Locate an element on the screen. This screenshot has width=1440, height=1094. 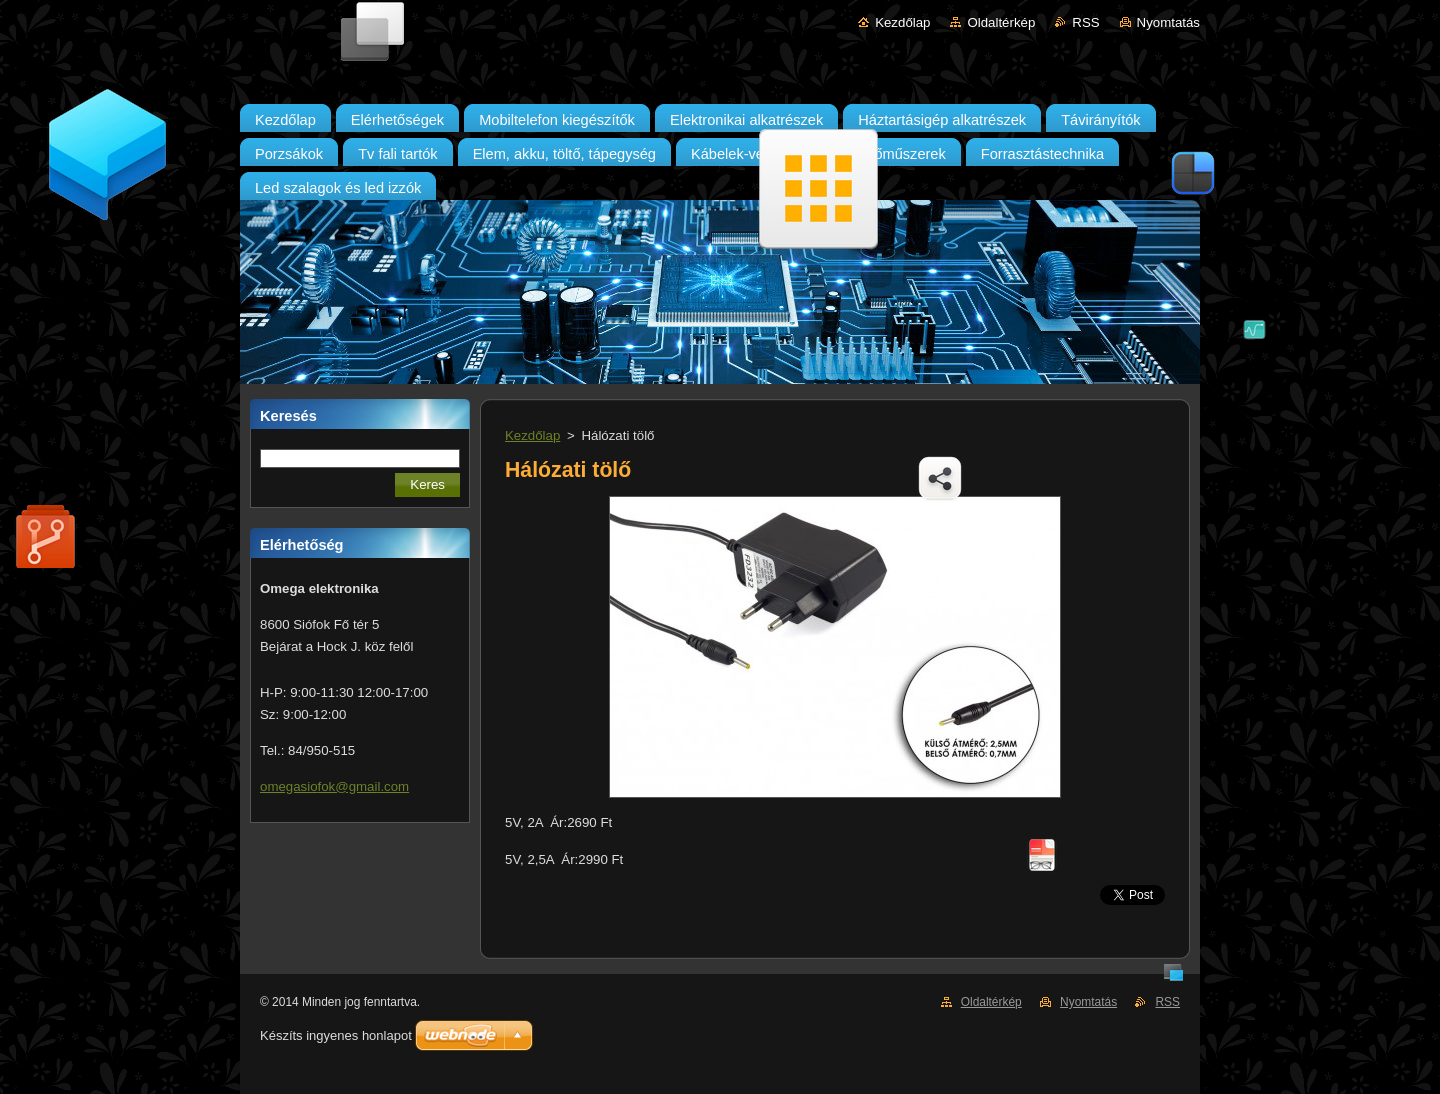
open the repos app for managing git repositories is located at coordinates (45, 536).